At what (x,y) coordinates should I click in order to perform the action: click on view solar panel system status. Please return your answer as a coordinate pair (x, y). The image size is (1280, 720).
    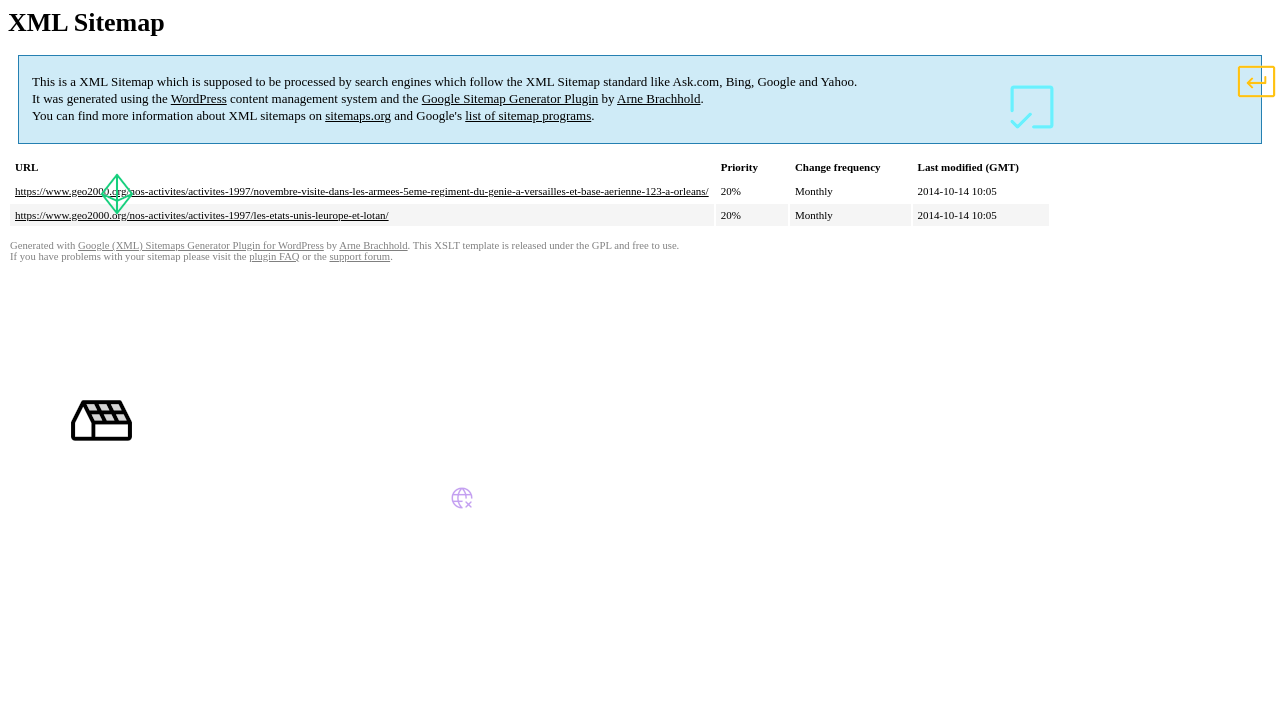
    Looking at the image, I should click on (101, 422).